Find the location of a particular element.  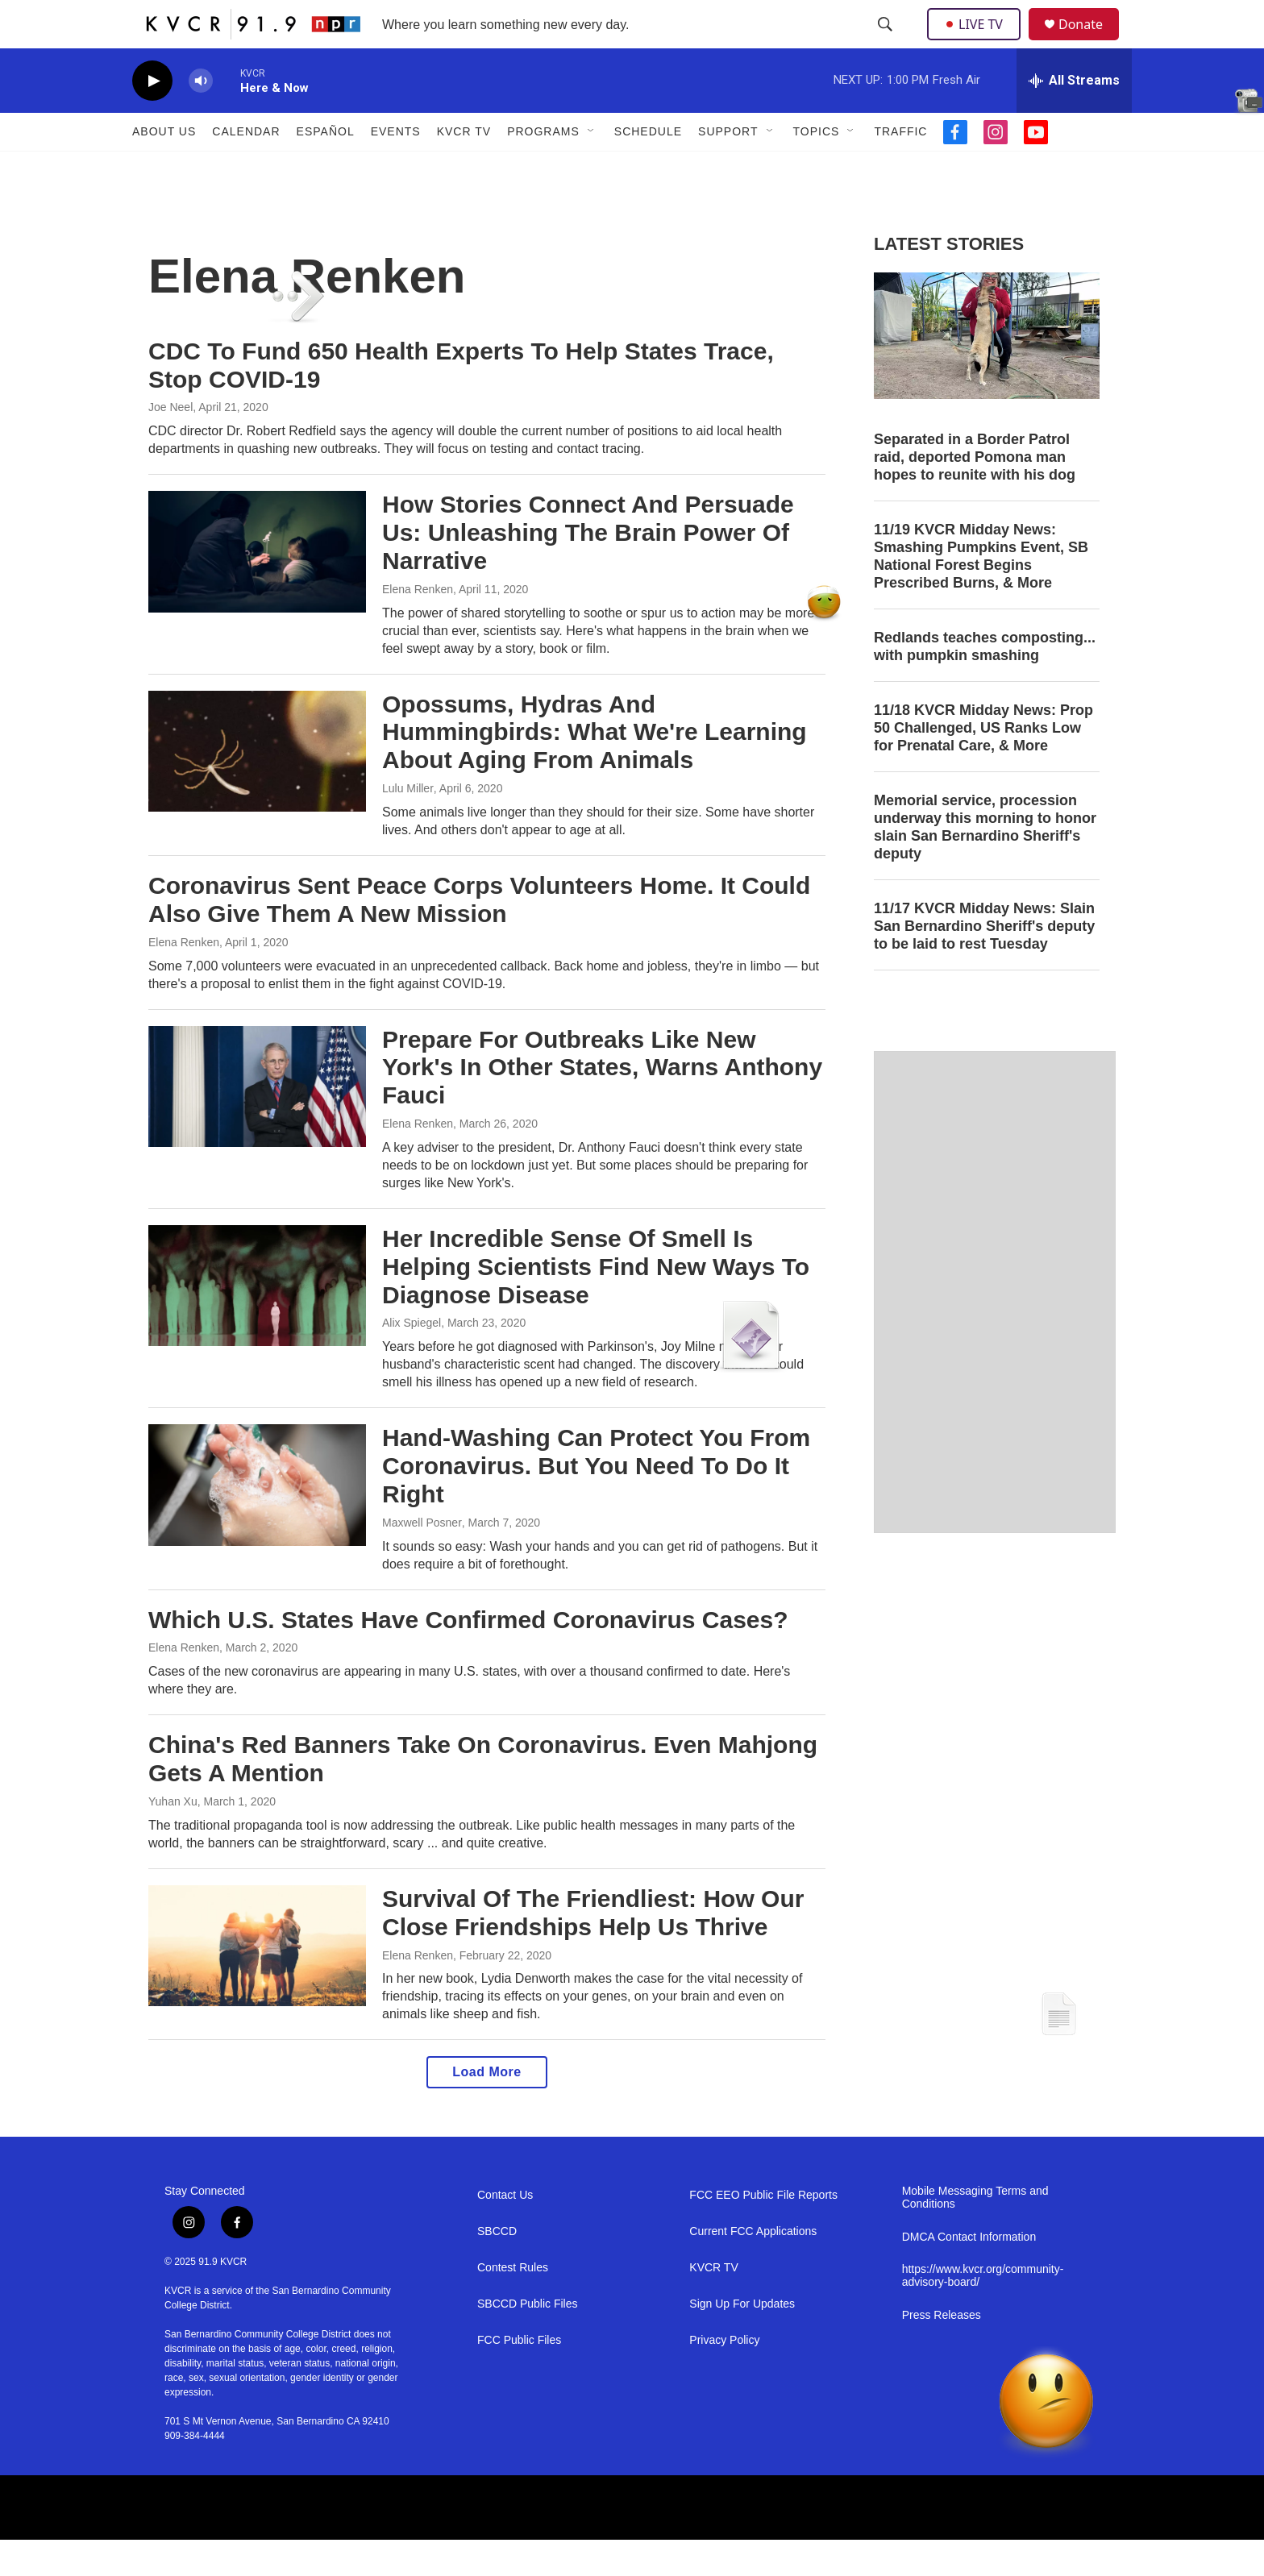

open a plain text file is located at coordinates (1058, 2013).